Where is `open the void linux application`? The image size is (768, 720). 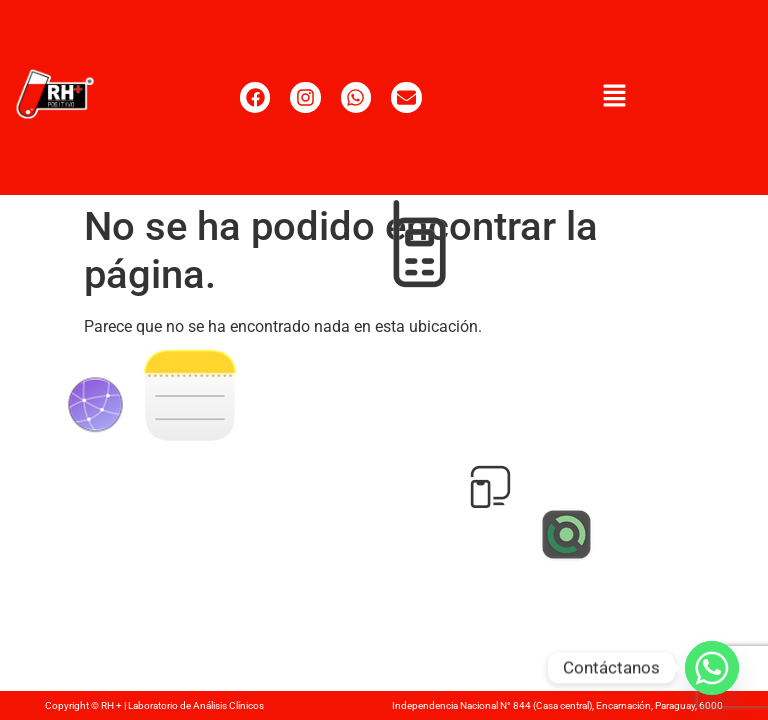 open the void linux application is located at coordinates (566, 534).